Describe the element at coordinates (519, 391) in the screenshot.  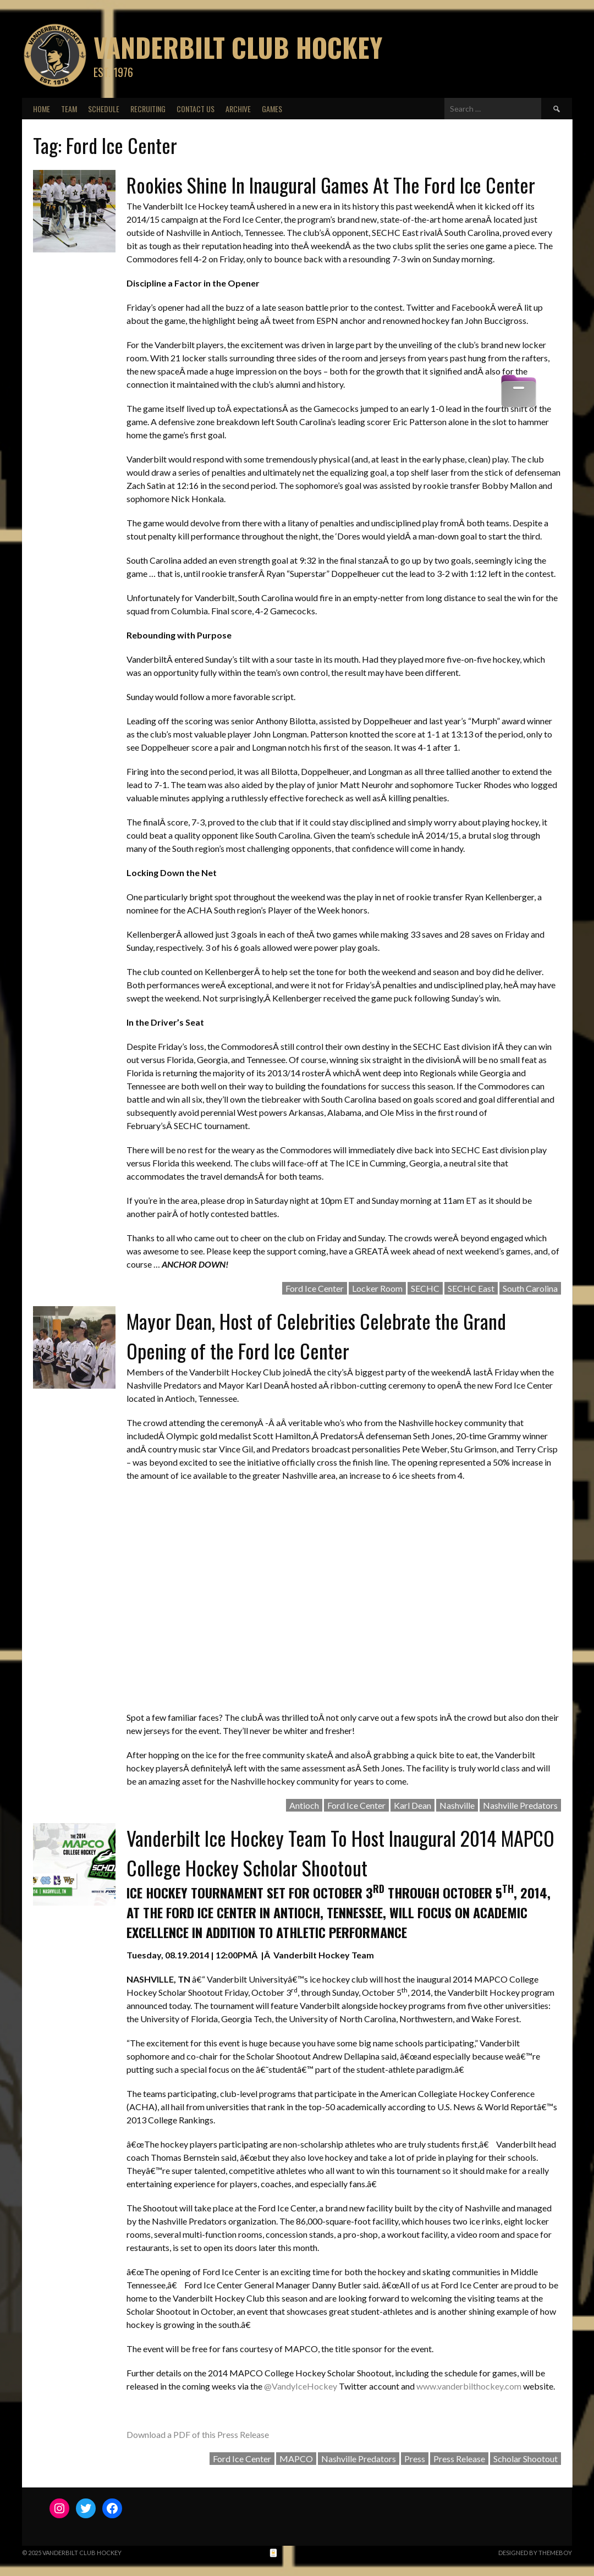
I see `open the nautilus file manager` at that location.